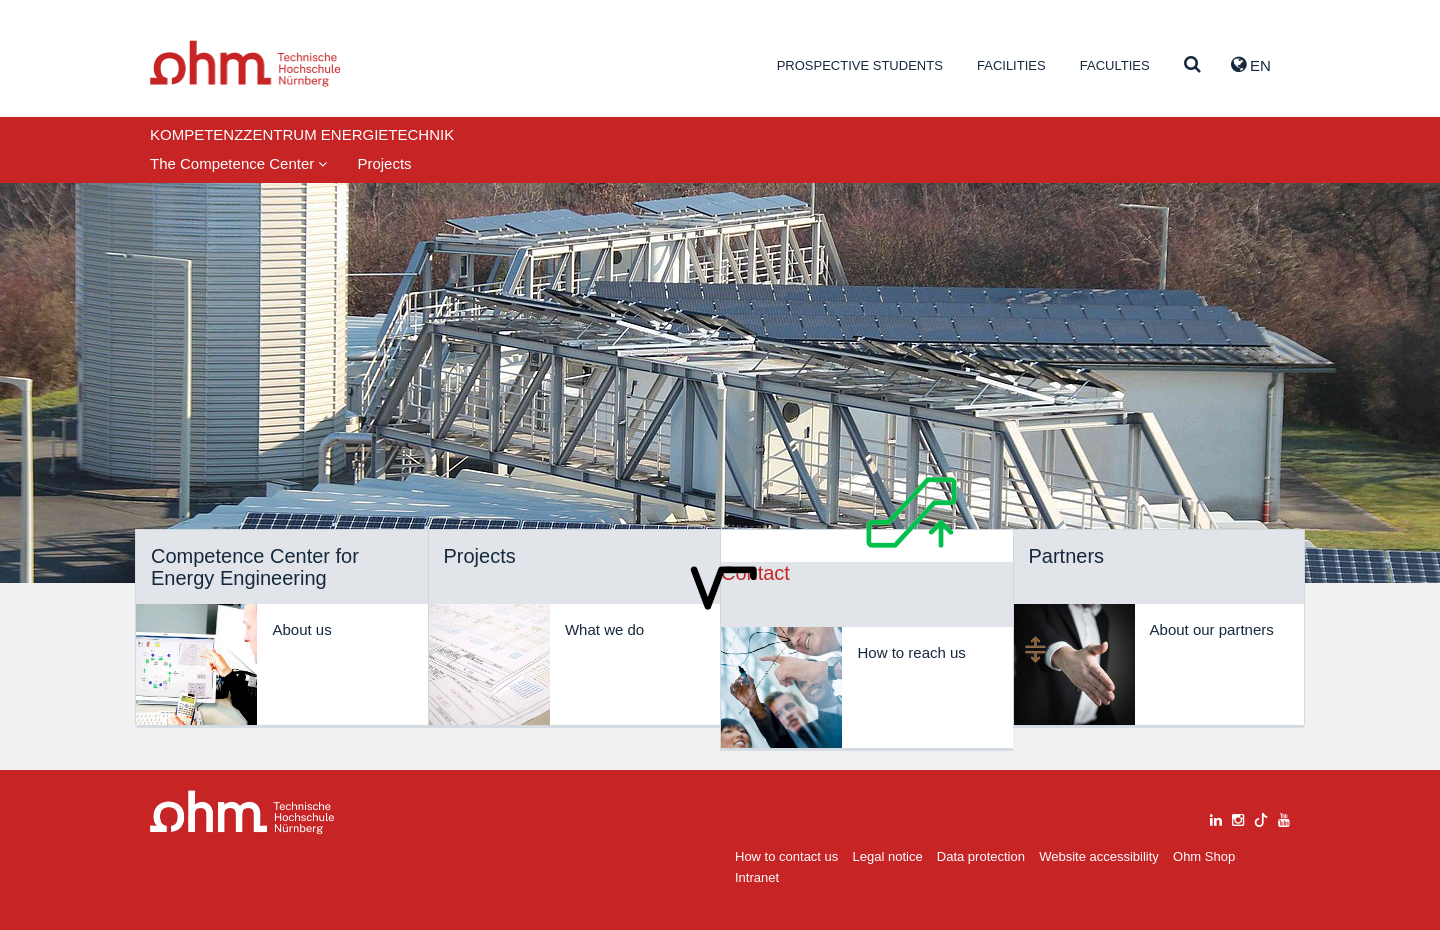  I want to click on indicates escalator going up, so click(911, 512).